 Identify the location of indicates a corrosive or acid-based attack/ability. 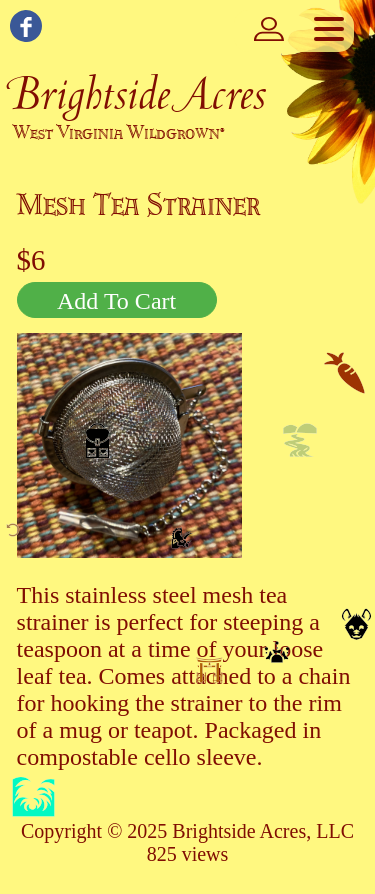
(277, 652).